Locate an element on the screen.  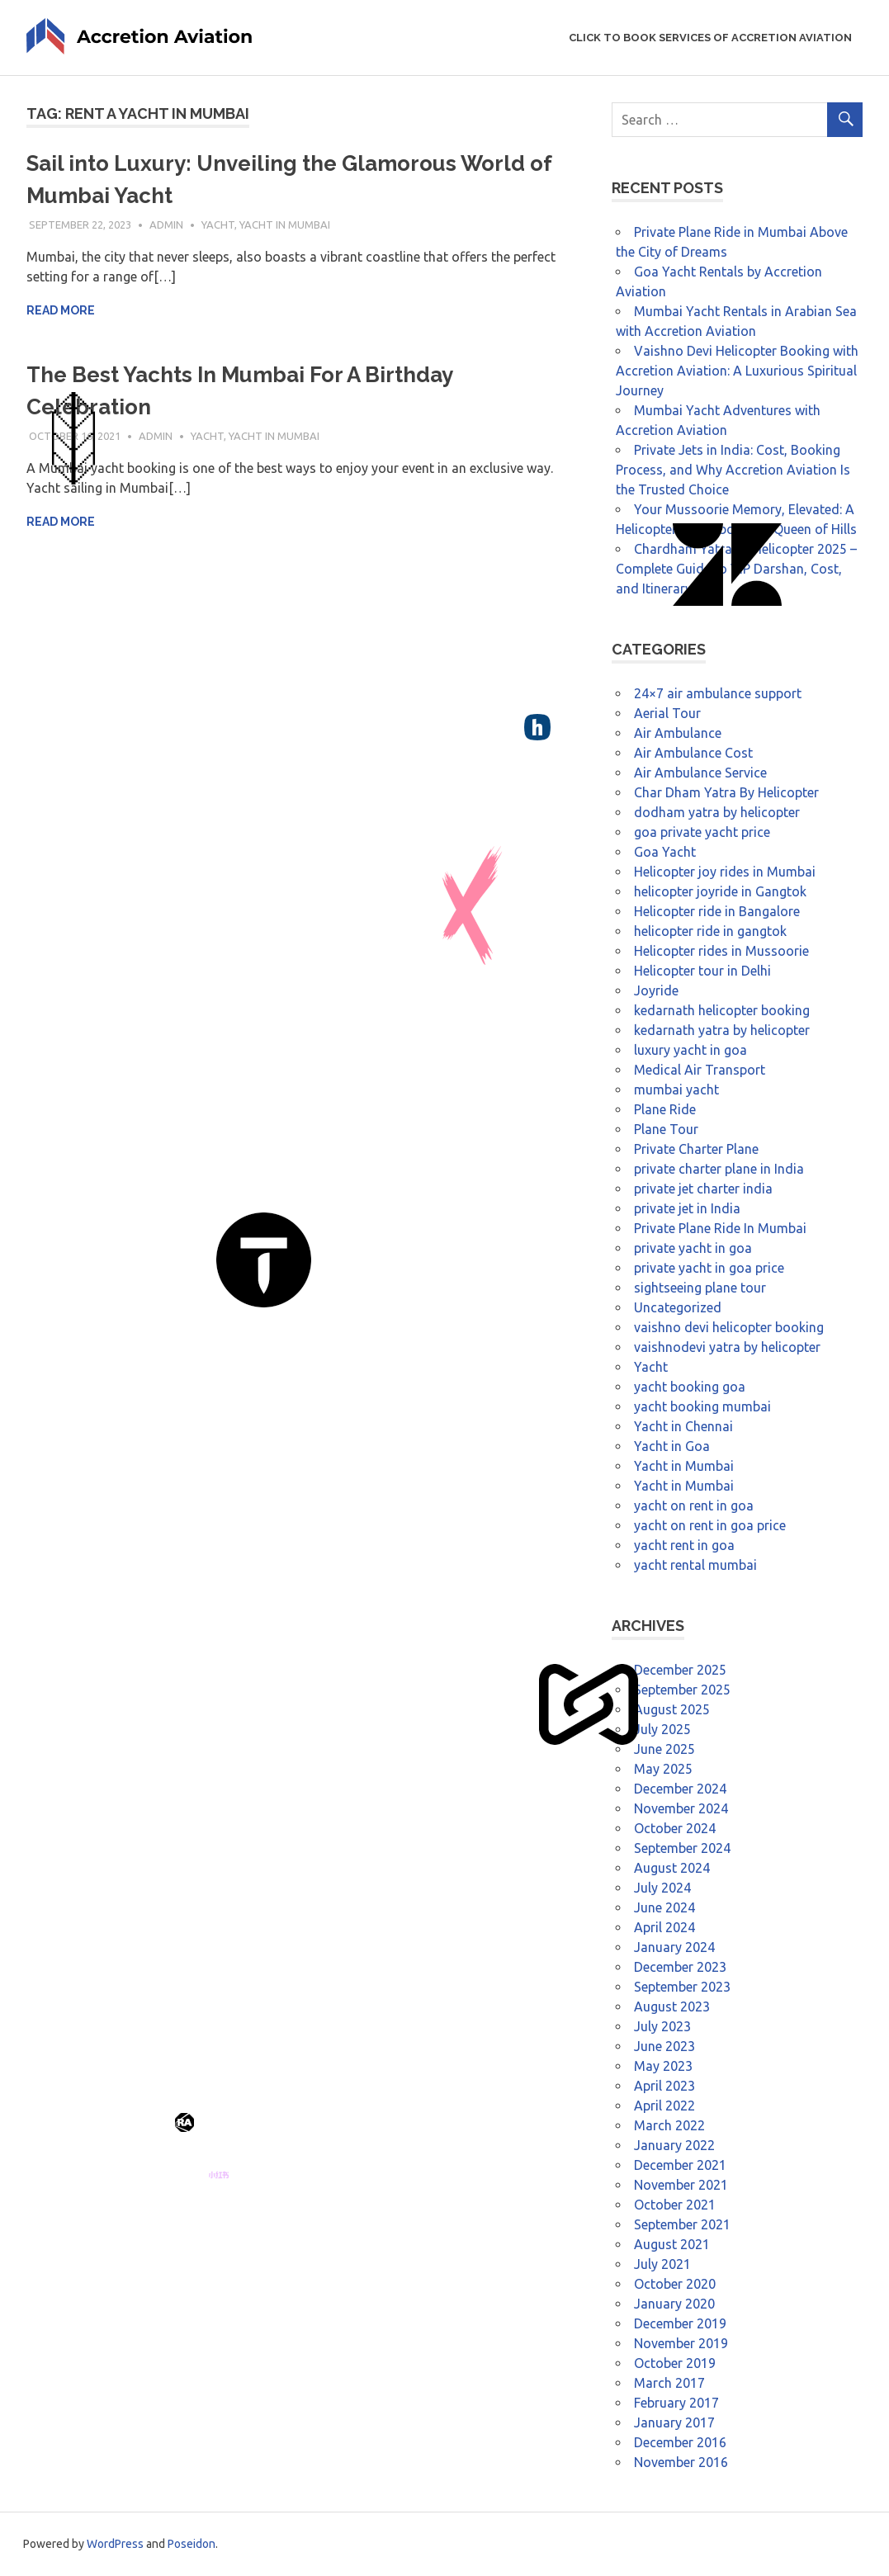
pipx python package installer logo is located at coordinates (472, 905).